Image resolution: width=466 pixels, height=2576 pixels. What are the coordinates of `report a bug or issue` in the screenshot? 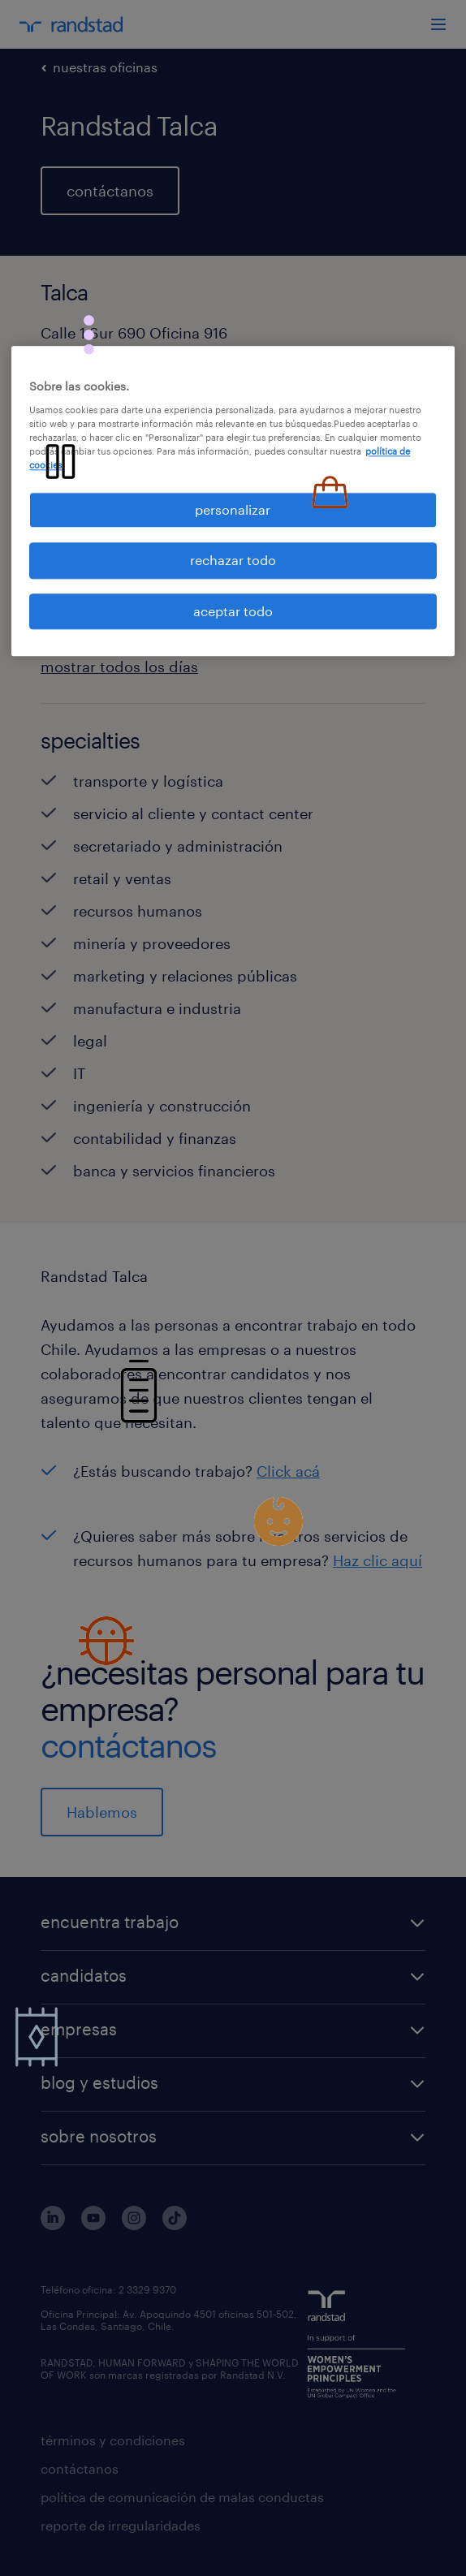 It's located at (106, 1641).